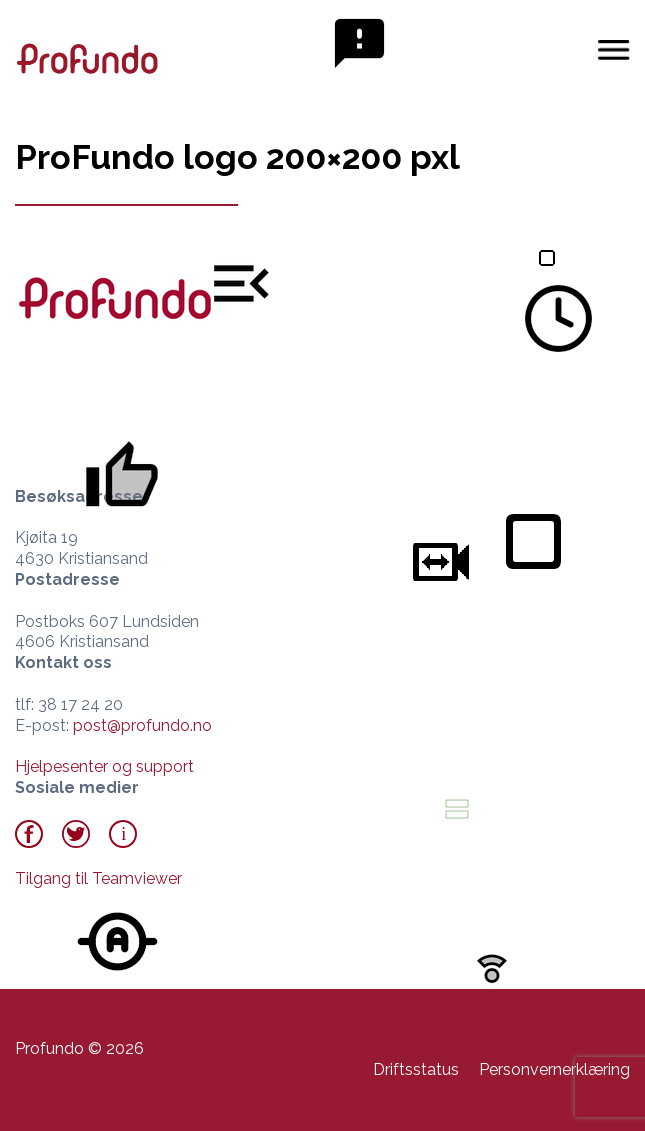  Describe the element at coordinates (558, 318) in the screenshot. I see `view time or clock settings` at that location.